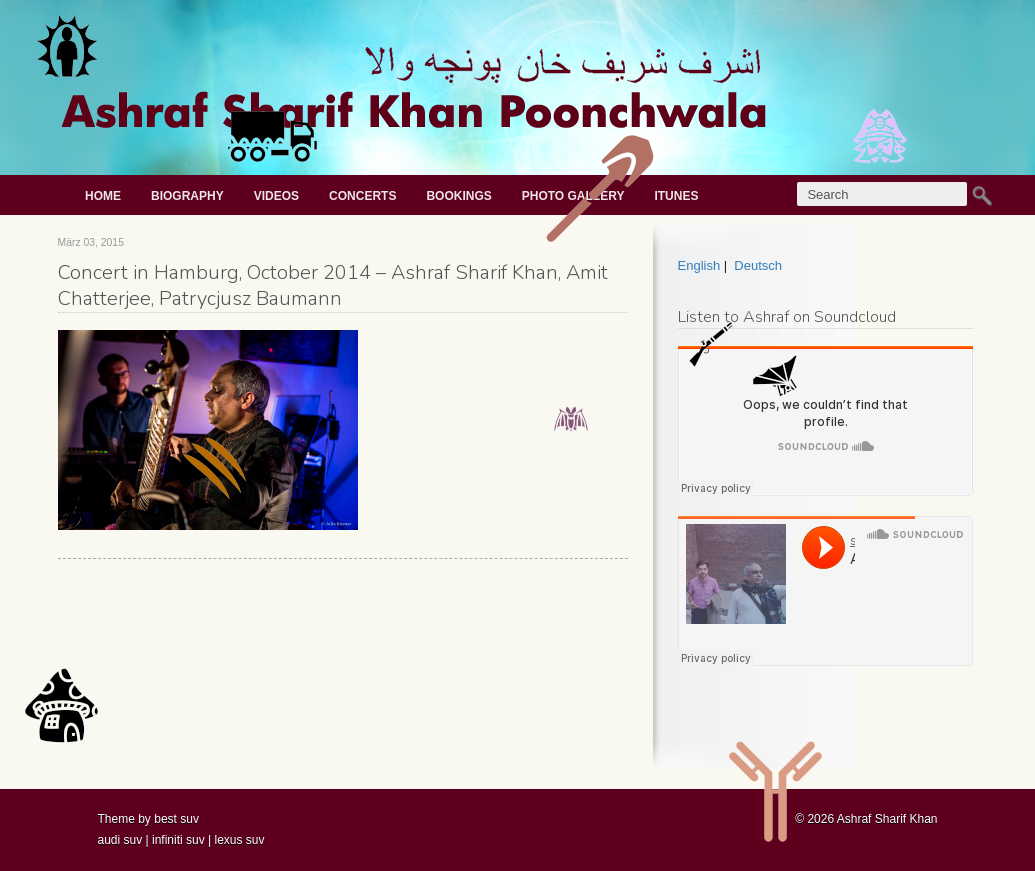 The image size is (1035, 871). What do you see at coordinates (880, 136) in the screenshot?
I see `select pirate captain character or avatar` at bounding box center [880, 136].